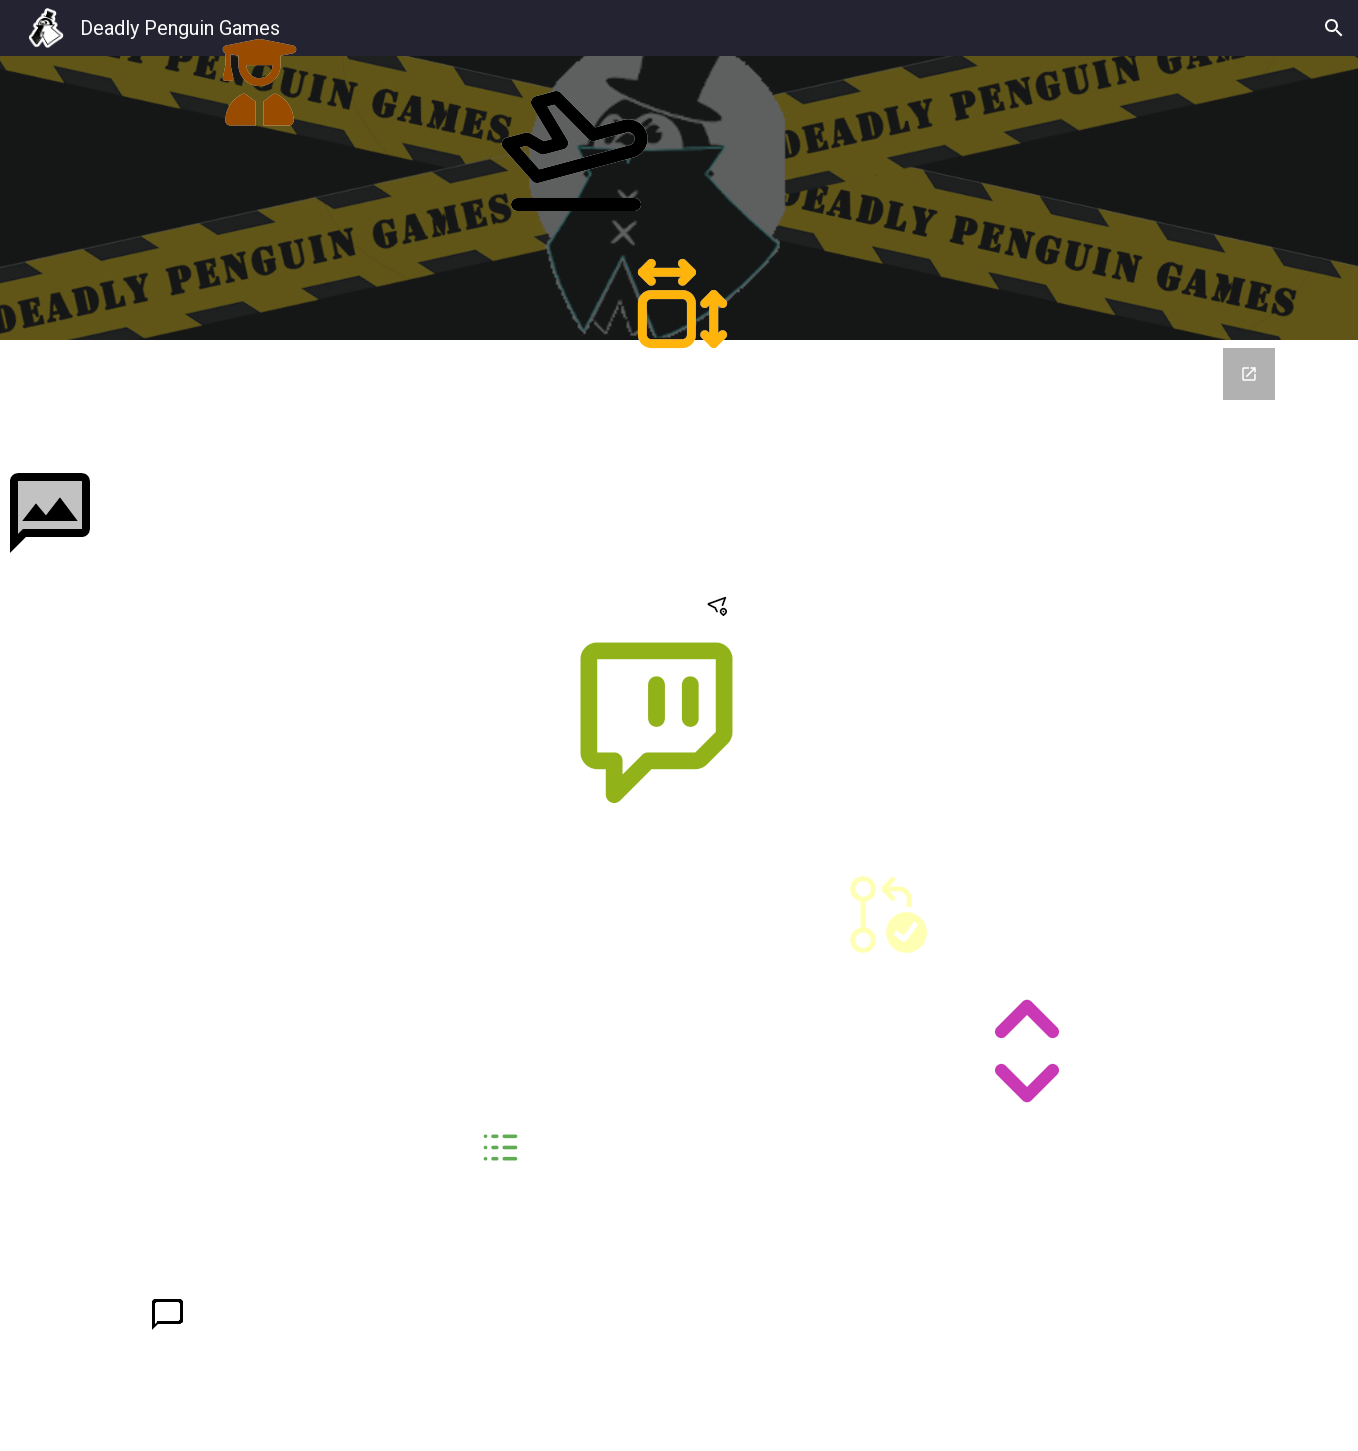 The image size is (1358, 1451). What do you see at coordinates (167, 1314) in the screenshot?
I see `open a new chat or message` at bounding box center [167, 1314].